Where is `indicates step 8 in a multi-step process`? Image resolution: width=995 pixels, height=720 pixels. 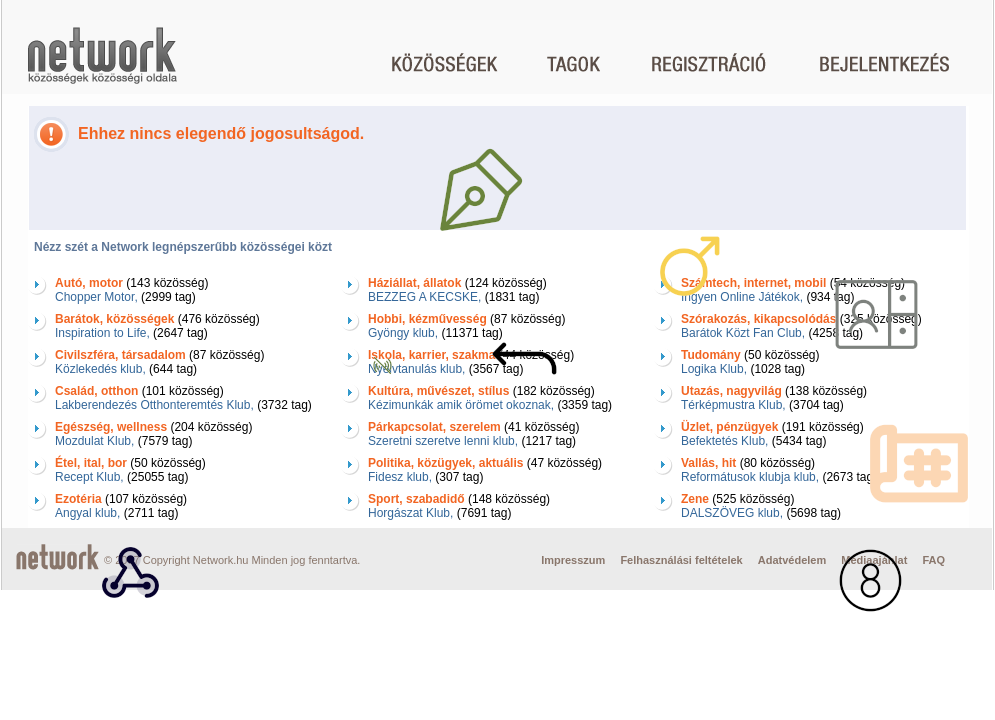
indicates step 8 in a multi-step process is located at coordinates (870, 580).